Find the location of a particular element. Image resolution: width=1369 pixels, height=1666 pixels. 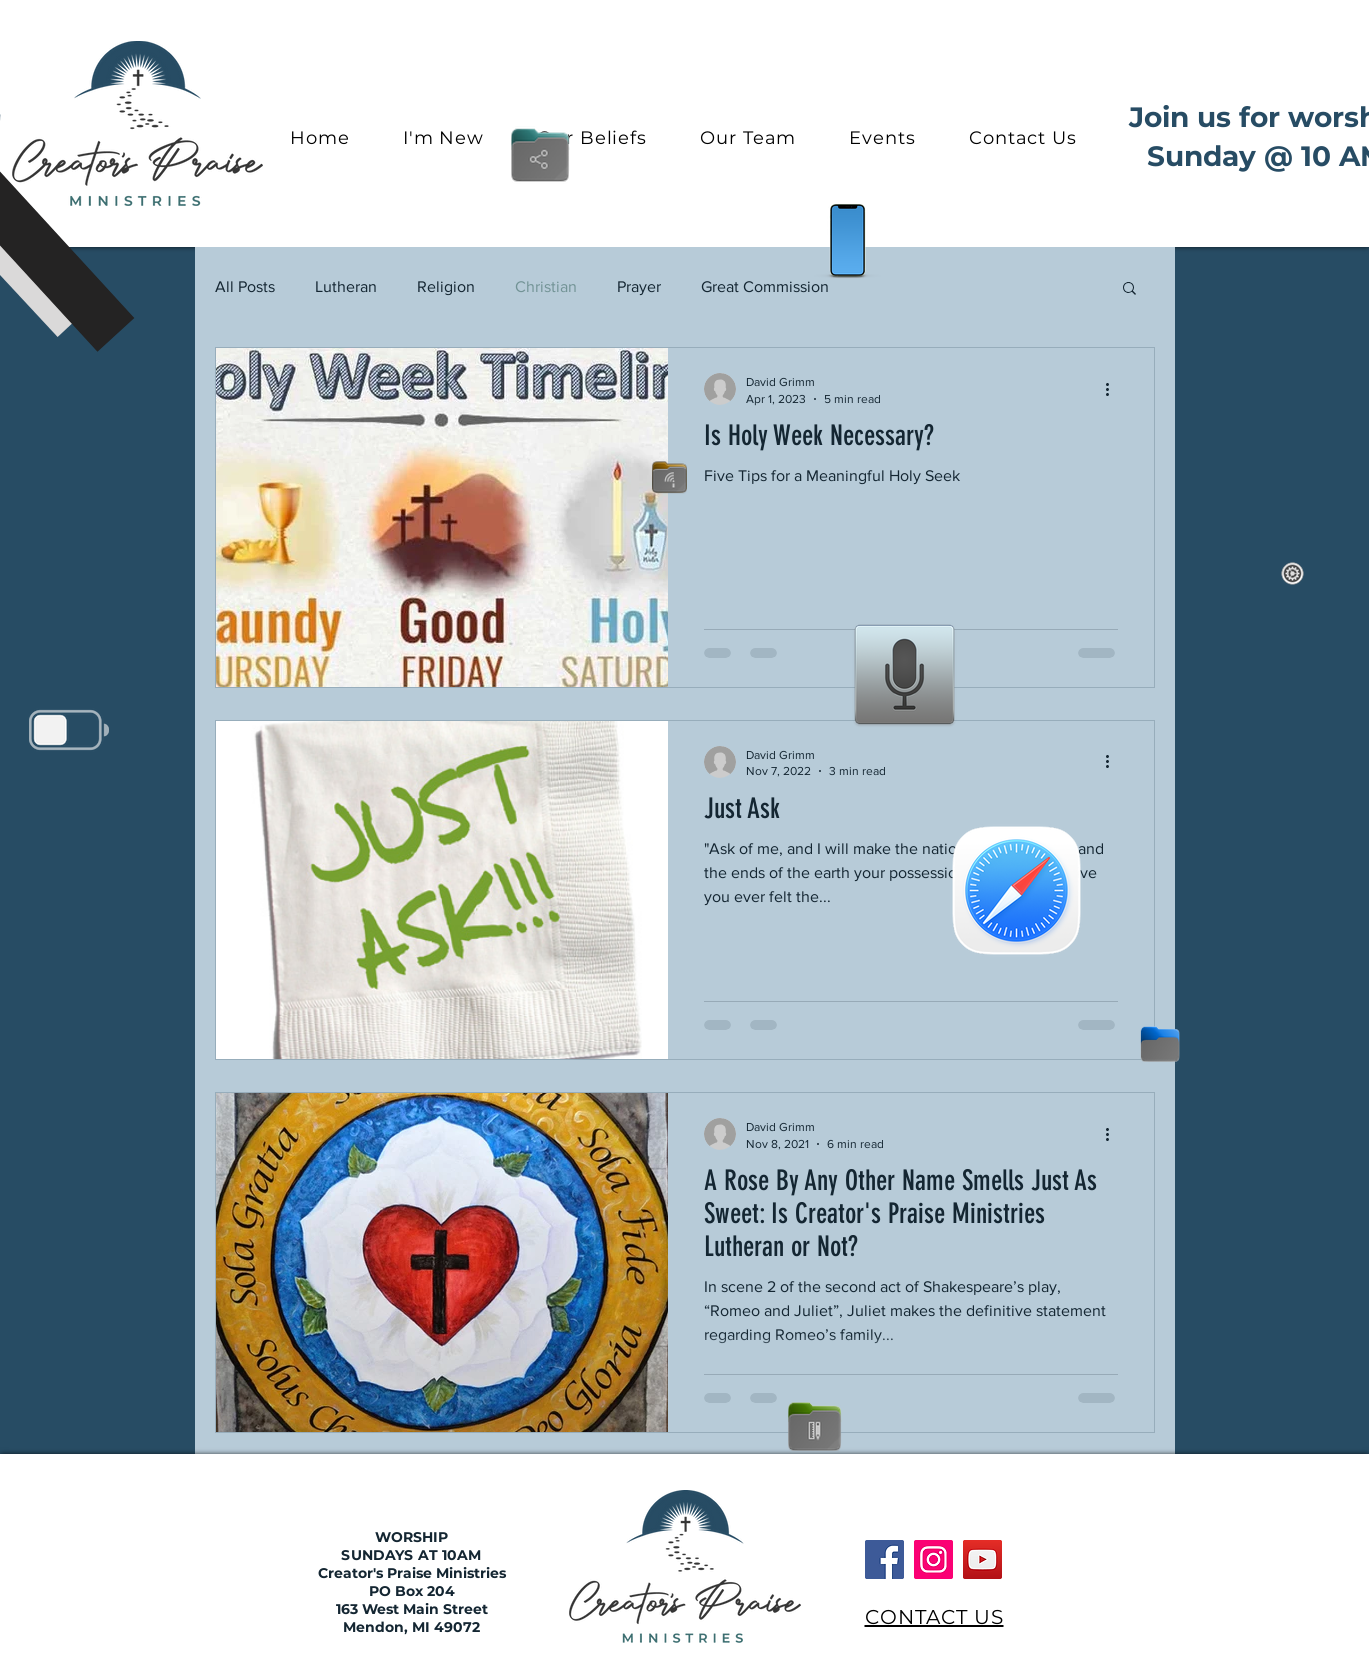

open Safari web browser is located at coordinates (1016, 890).